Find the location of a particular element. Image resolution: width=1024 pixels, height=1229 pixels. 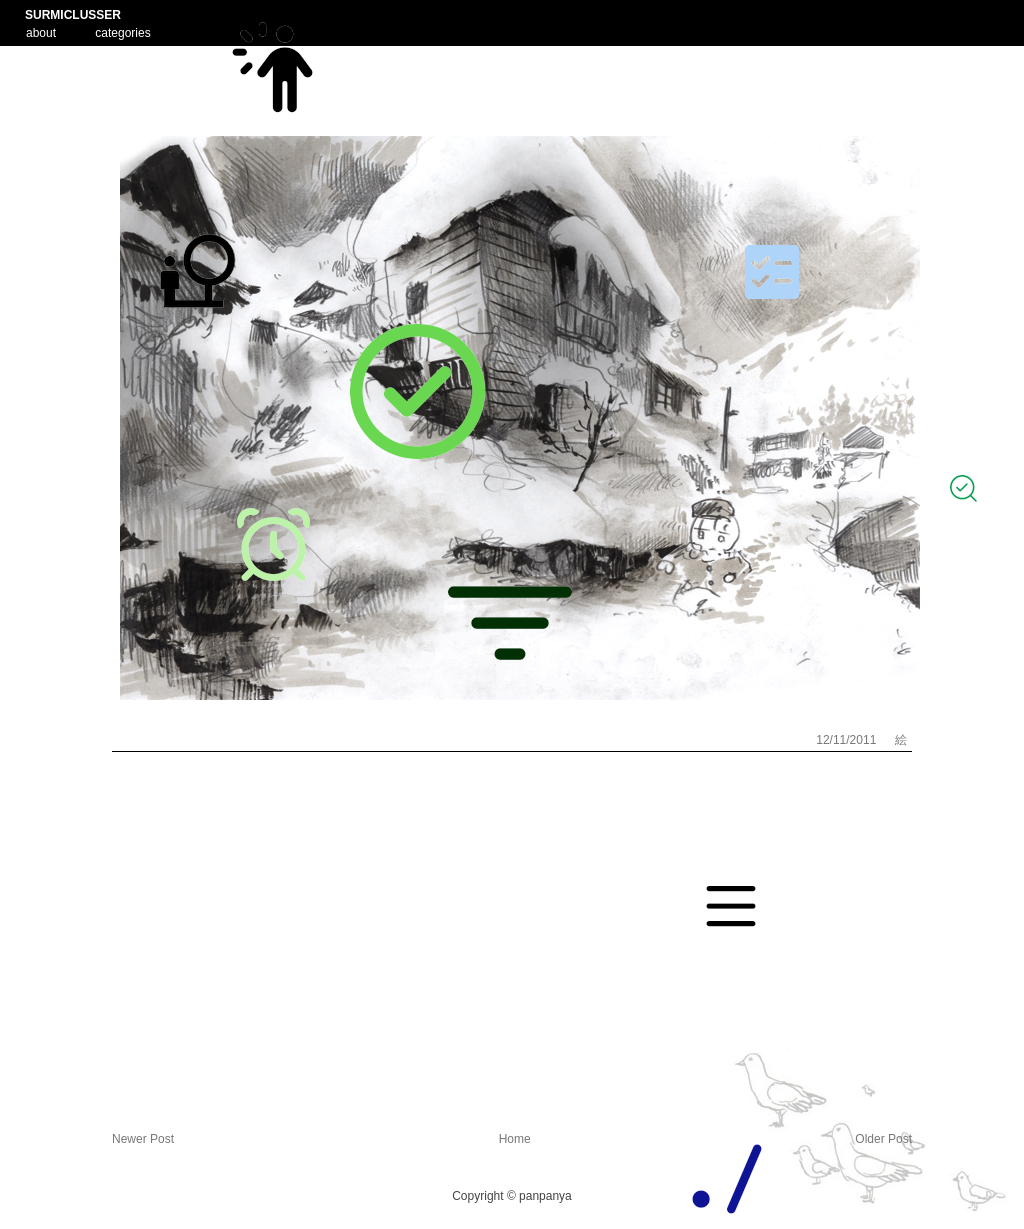

indicates a relative file path reference is located at coordinates (727, 1179).